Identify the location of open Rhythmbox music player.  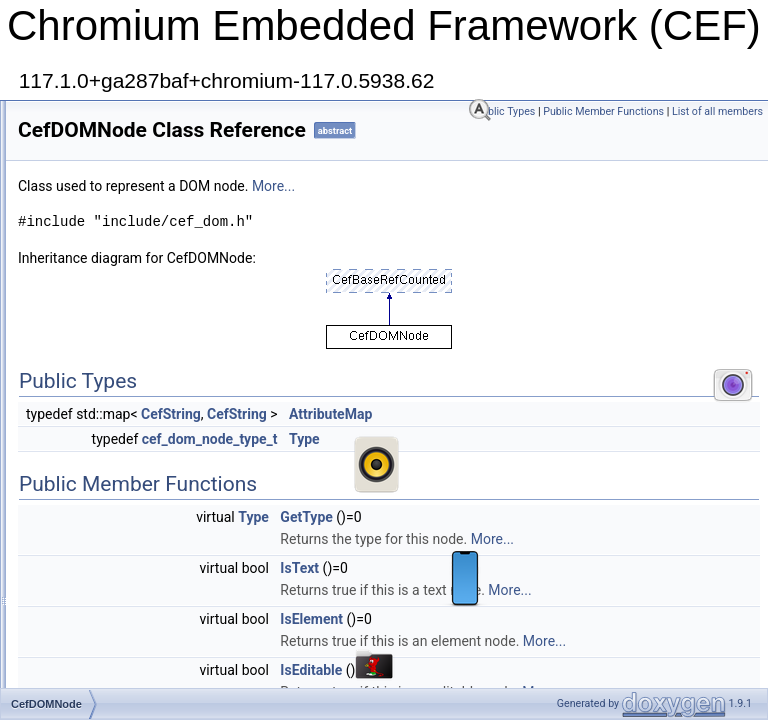
(376, 464).